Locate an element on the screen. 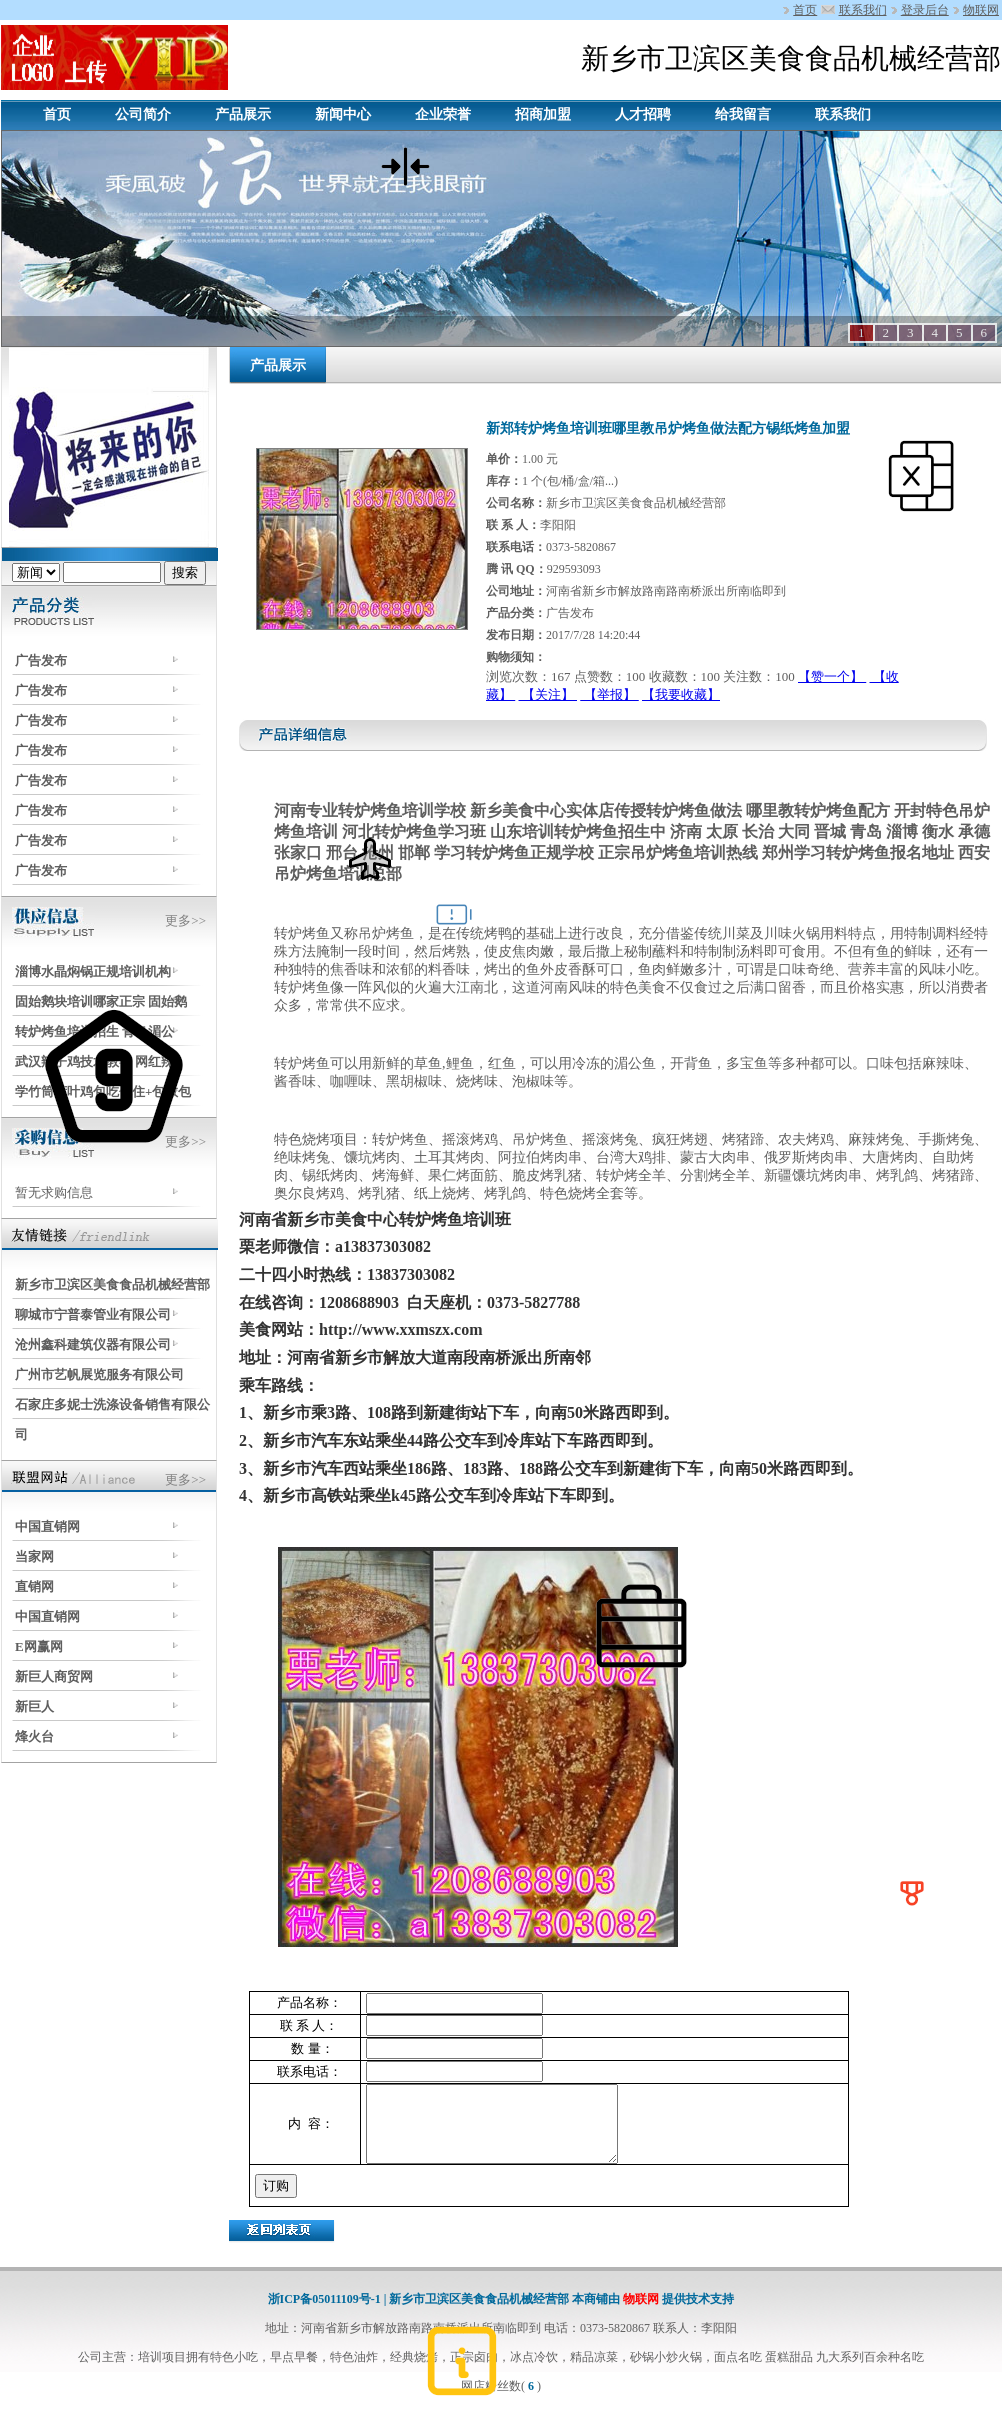  open microsoft excel is located at coordinates (924, 476).